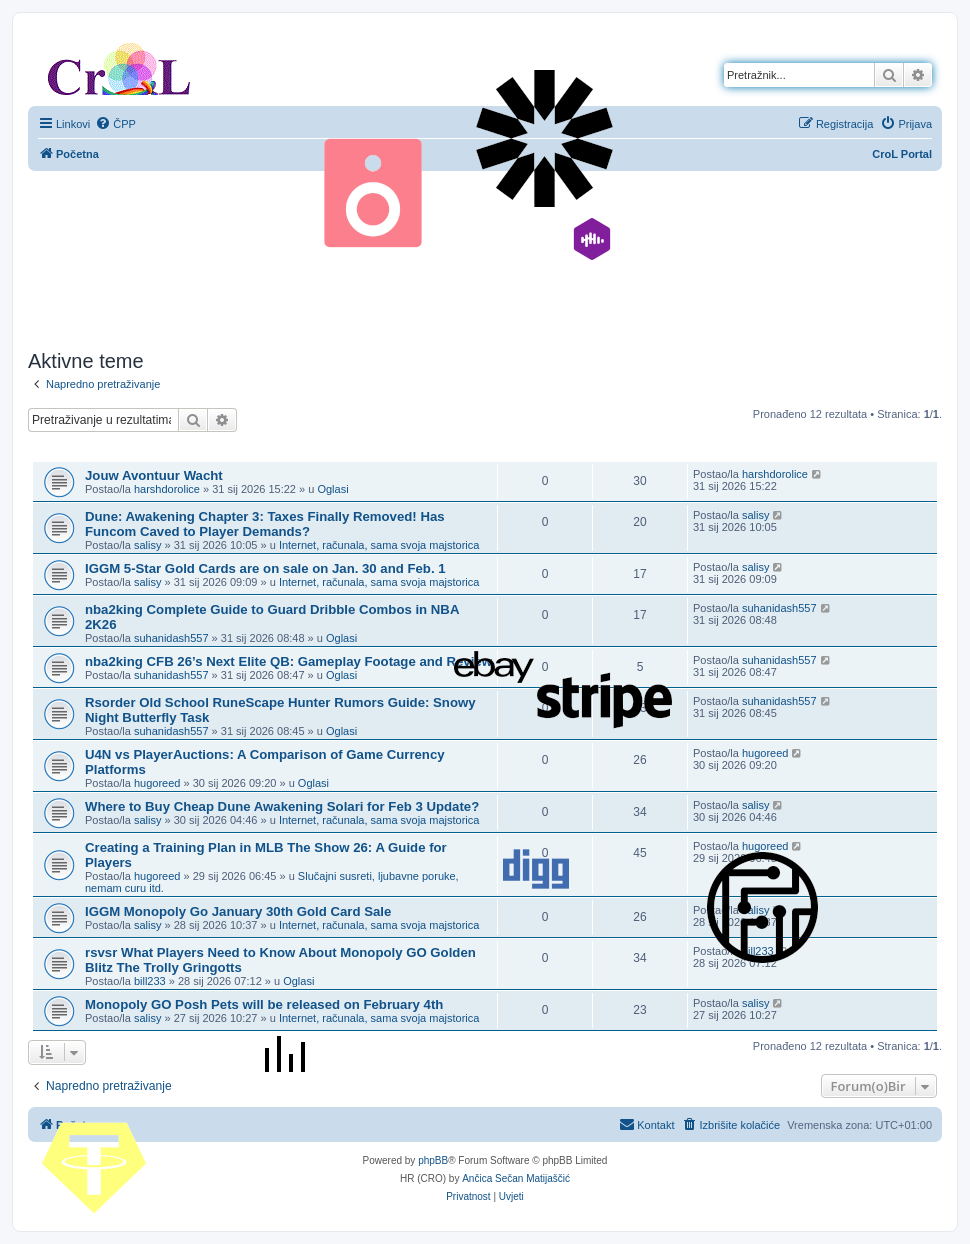  Describe the element at coordinates (544, 138) in the screenshot. I see `JSON Web Tokens (JWT) technology or integration` at that location.